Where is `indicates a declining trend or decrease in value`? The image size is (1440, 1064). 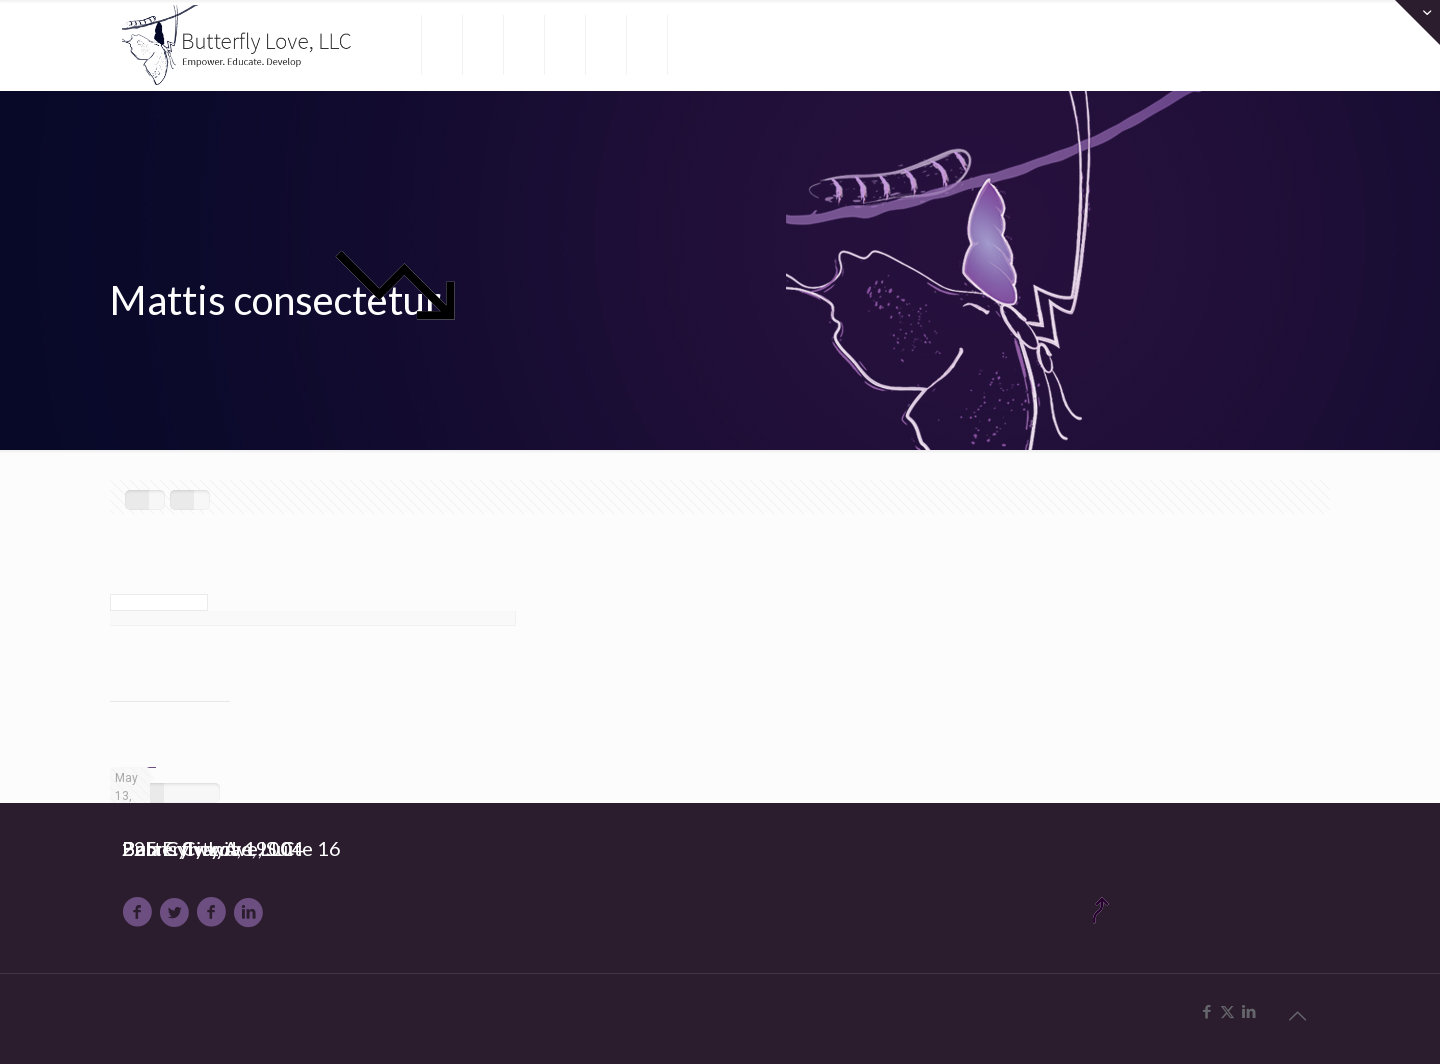
indicates a declining trend or decrease in value is located at coordinates (396, 286).